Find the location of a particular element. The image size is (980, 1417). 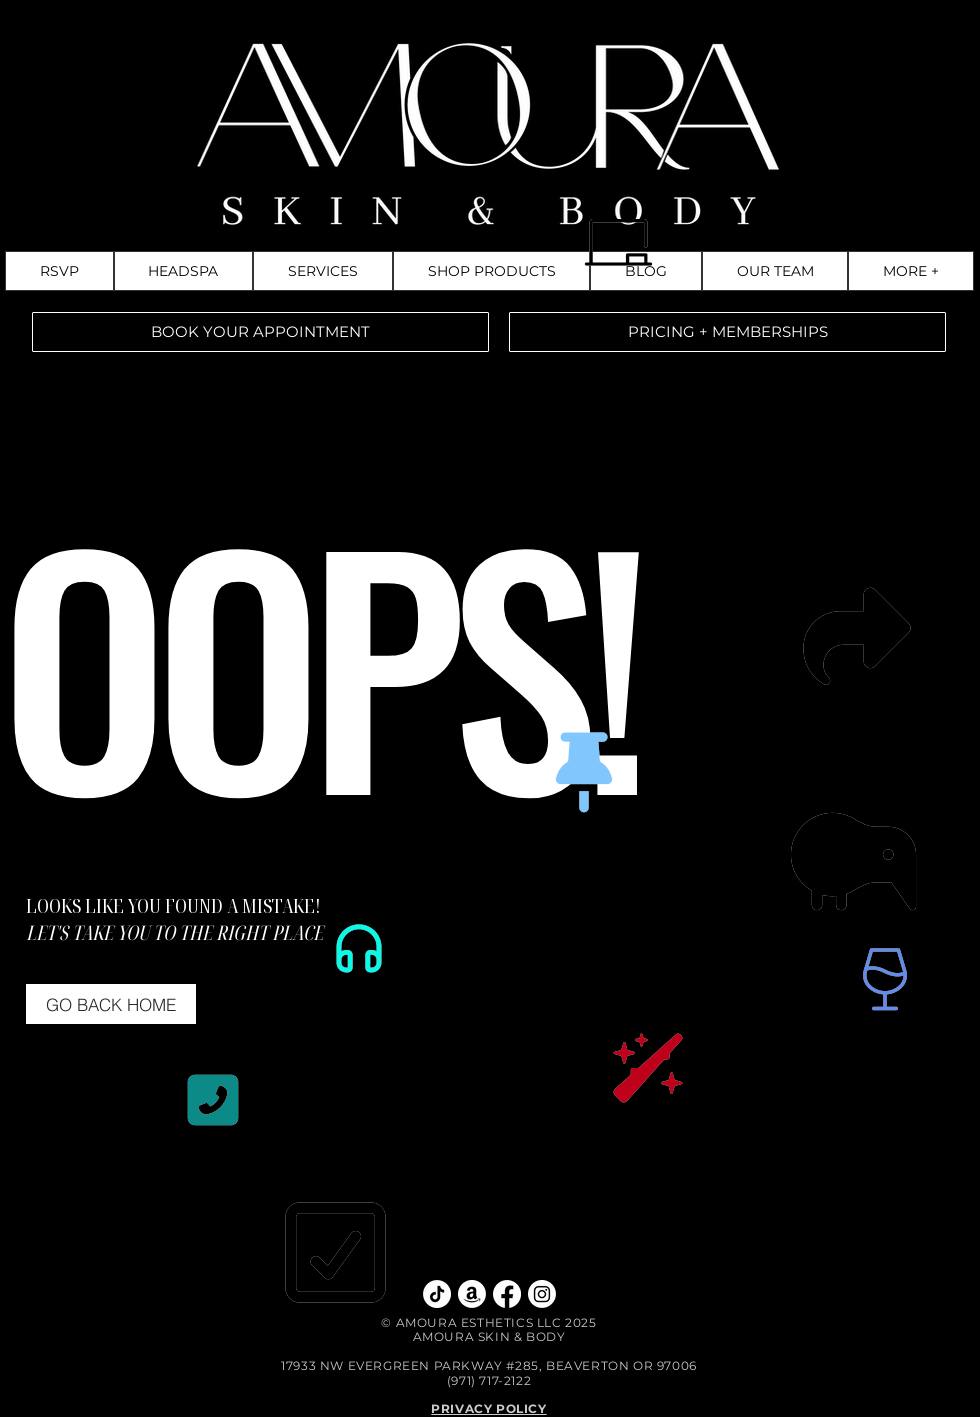

browse wine selection or menu is located at coordinates (885, 977).